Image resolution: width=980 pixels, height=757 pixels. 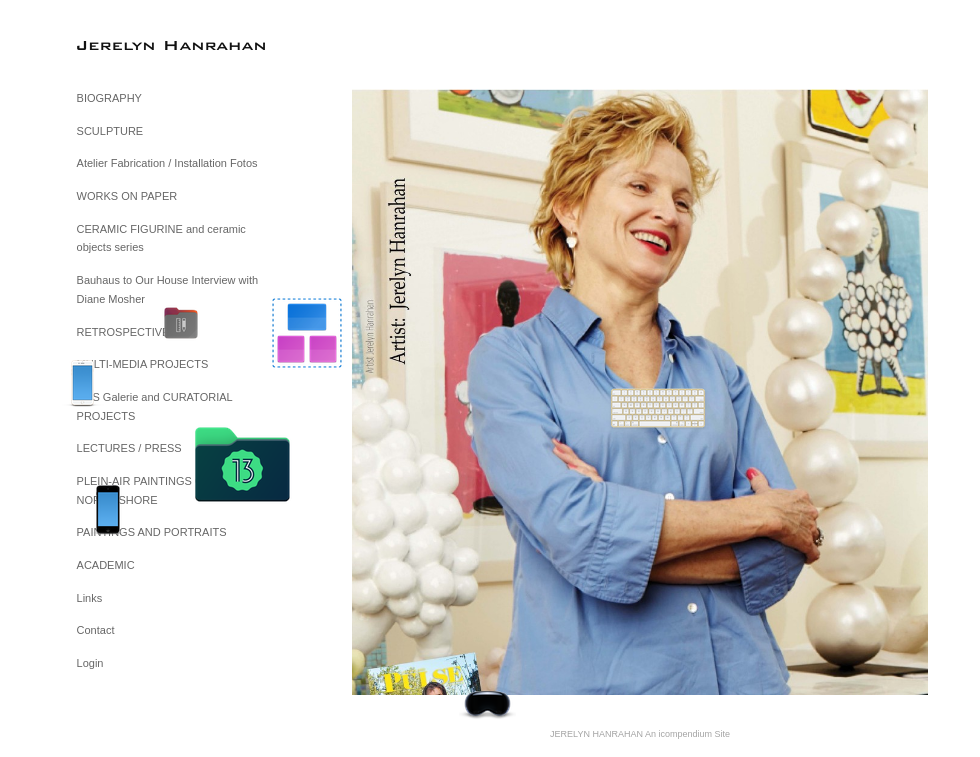 What do you see at coordinates (307, 333) in the screenshot?
I see `select all items in the current view` at bounding box center [307, 333].